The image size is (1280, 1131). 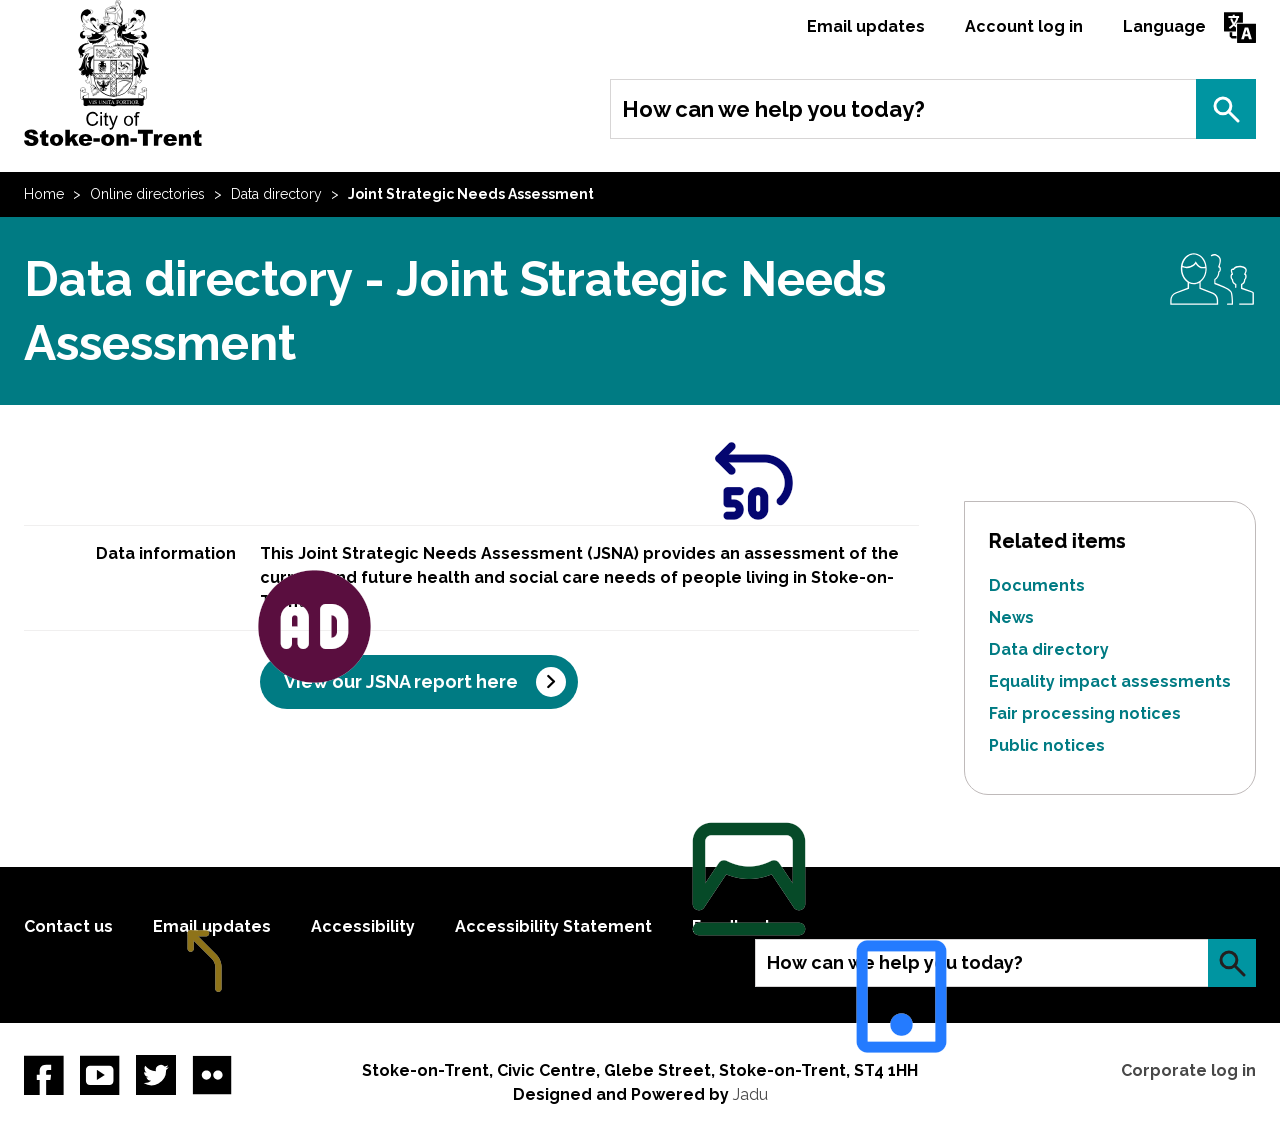 What do you see at coordinates (749, 879) in the screenshot?
I see `access theater or cinema showtimes` at bounding box center [749, 879].